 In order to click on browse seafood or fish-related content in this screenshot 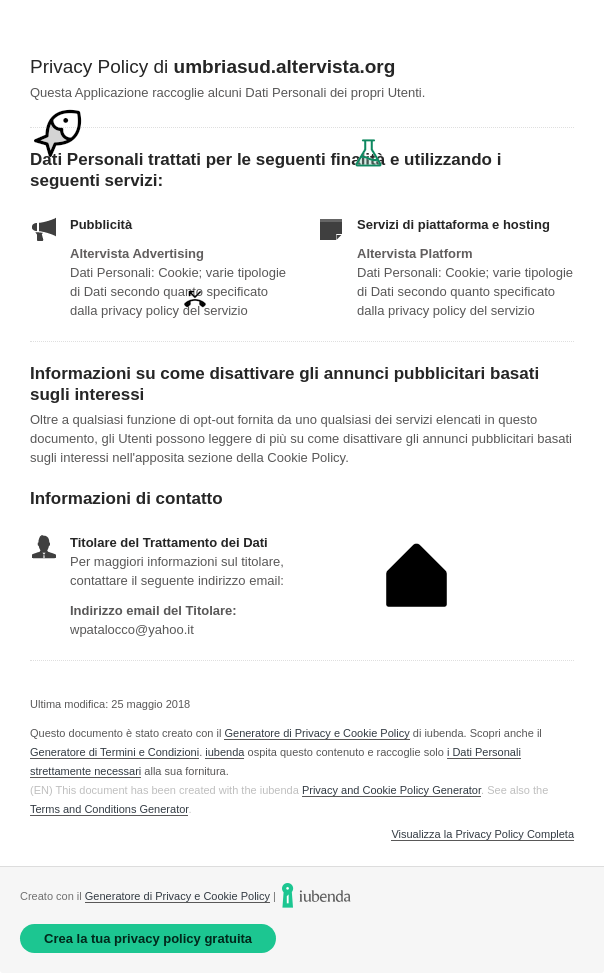, I will do `click(60, 131)`.